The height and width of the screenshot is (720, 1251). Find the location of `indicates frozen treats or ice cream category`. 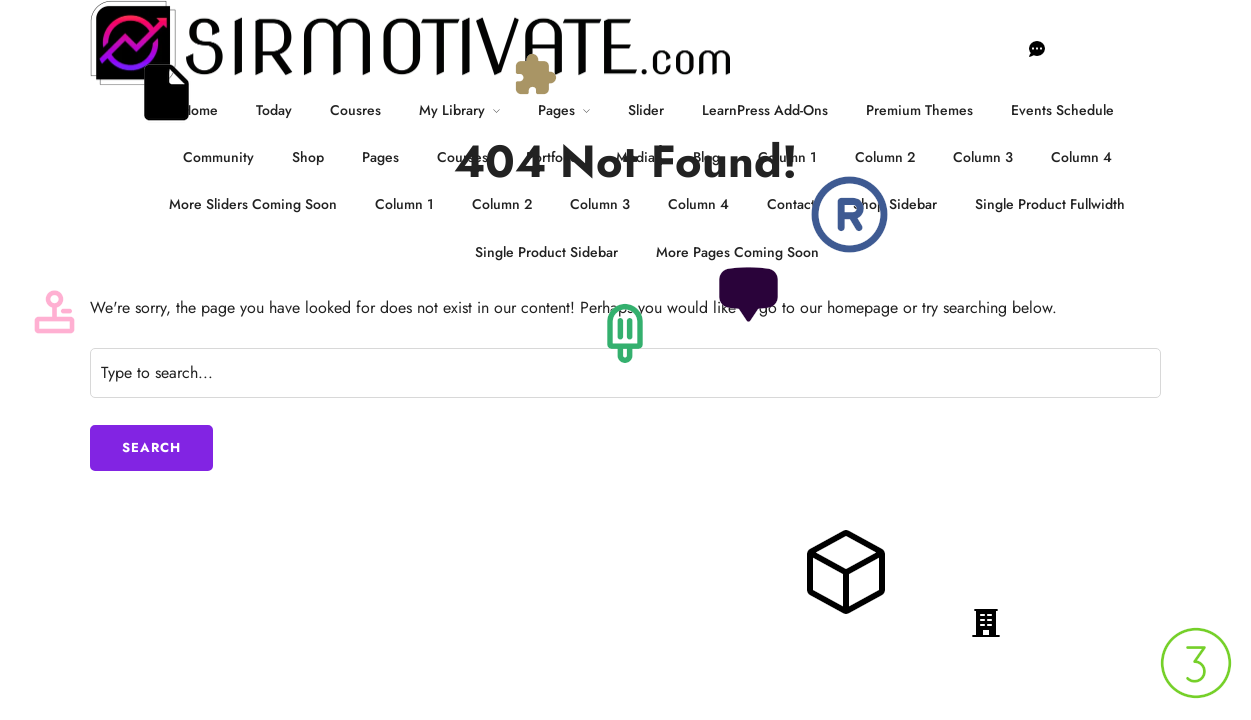

indicates frozen treats or ice cream category is located at coordinates (625, 333).